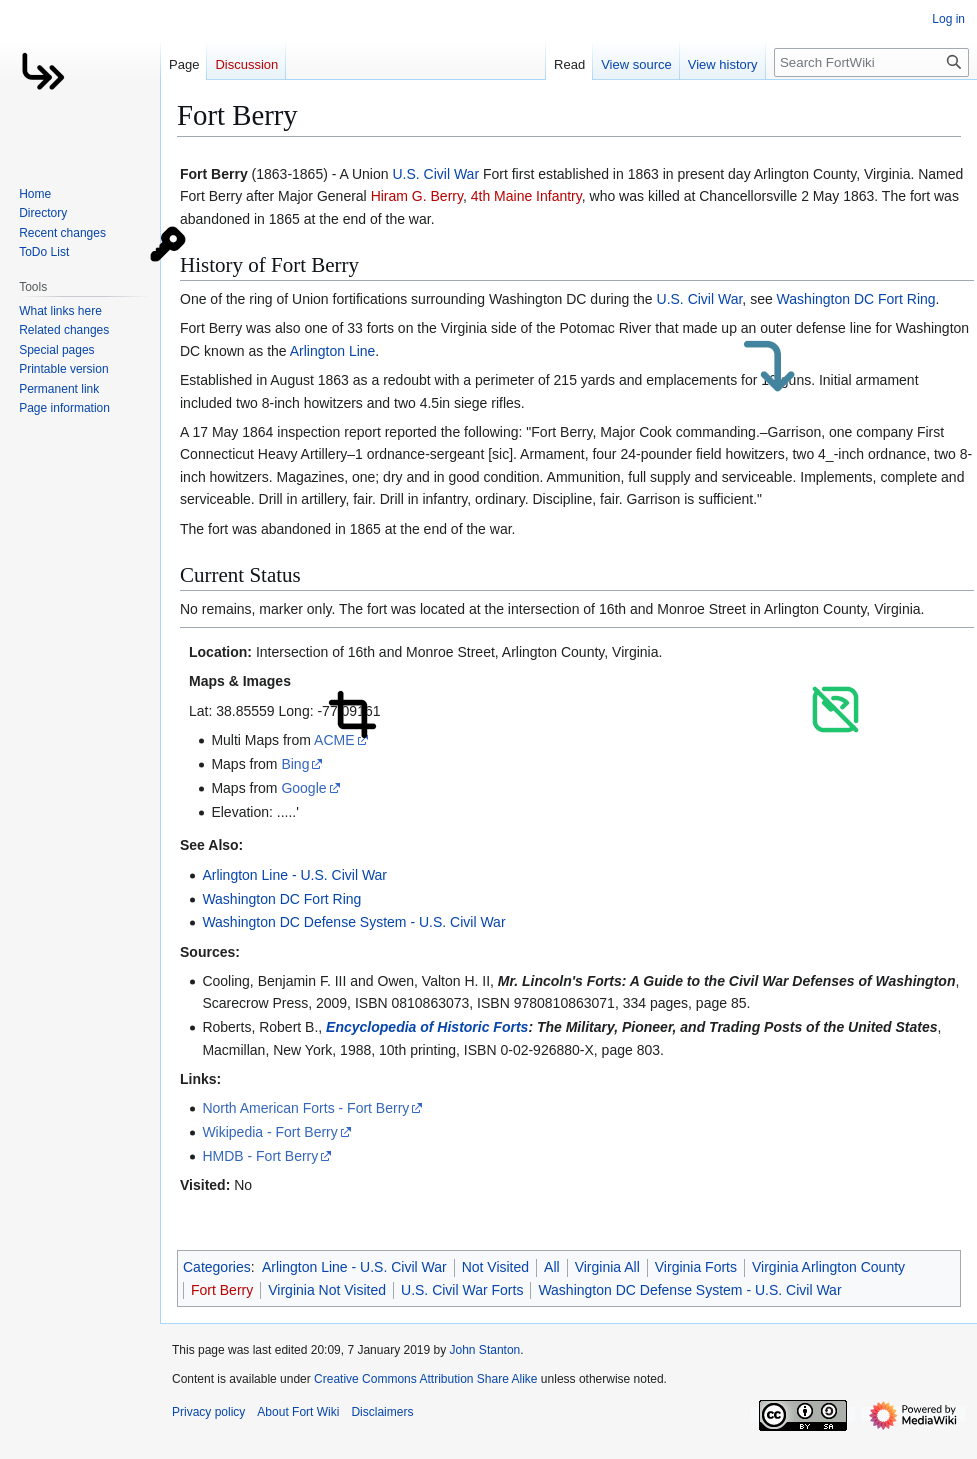 The image size is (977, 1459). Describe the element at coordinates (835, 709) in the screenshot. I see `indicates scaling or resizing is disabled` at that location.